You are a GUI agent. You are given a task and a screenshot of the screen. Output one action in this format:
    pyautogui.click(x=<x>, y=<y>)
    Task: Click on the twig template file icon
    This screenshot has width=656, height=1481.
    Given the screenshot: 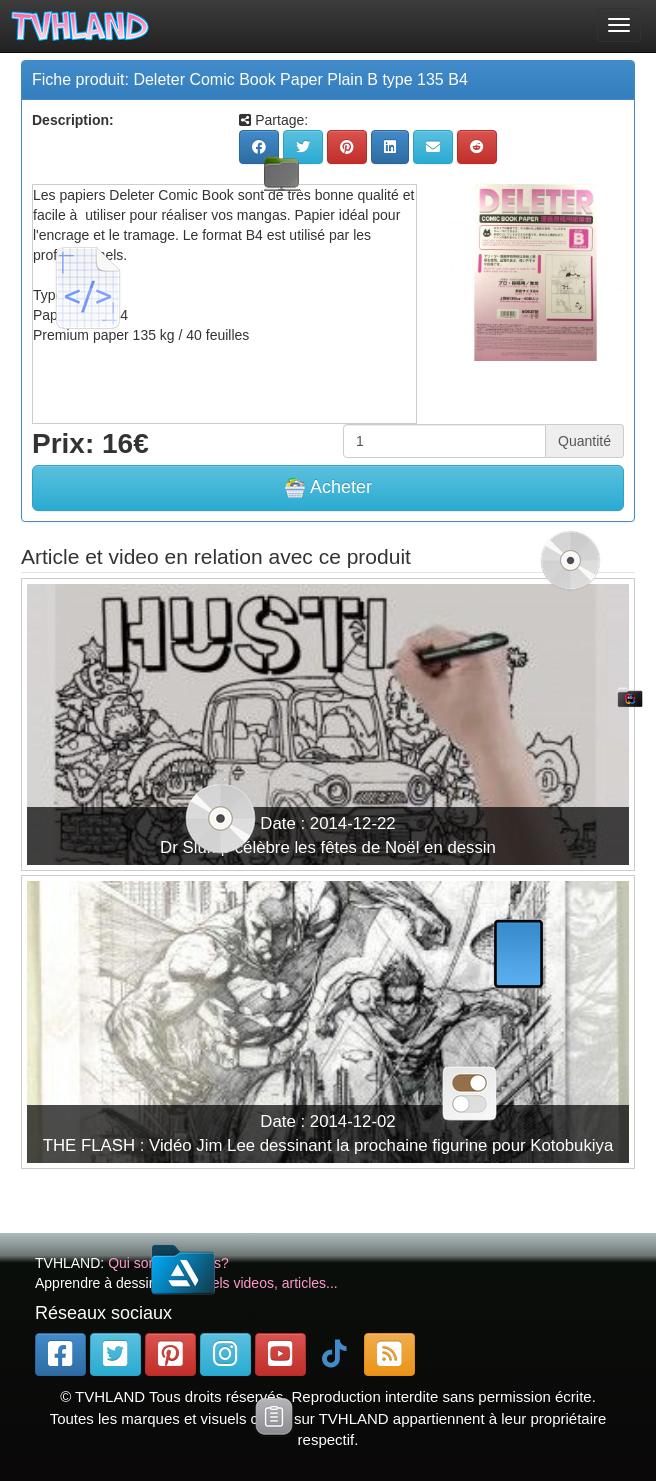 What is the action you would take?
    pyautogui.click(x=88, y=288)
    